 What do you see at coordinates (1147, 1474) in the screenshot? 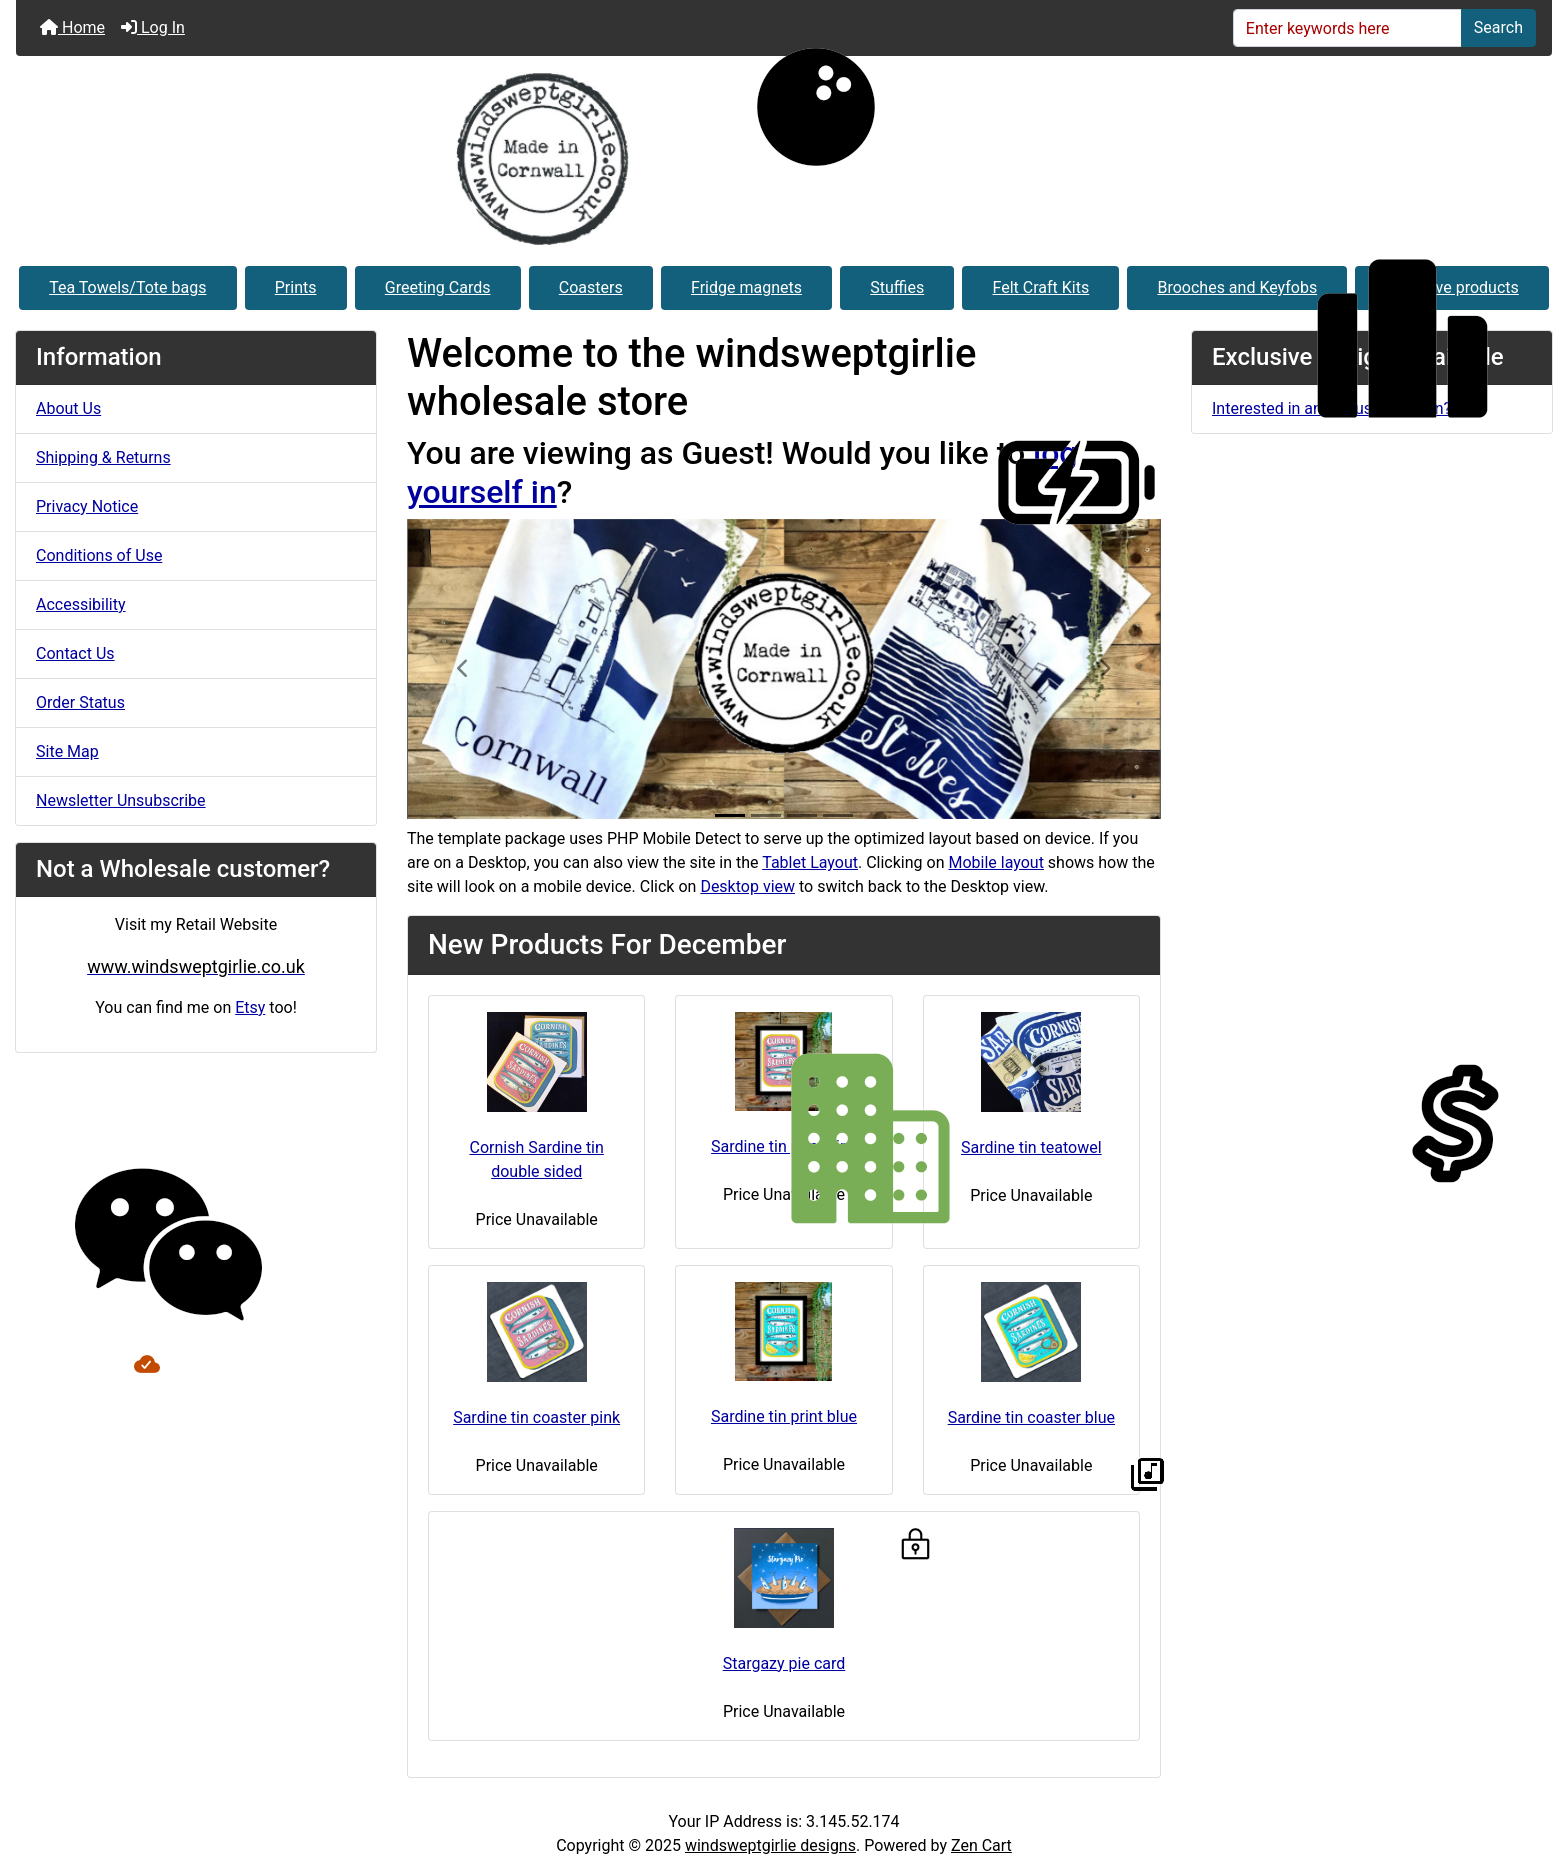
I see `access your music library` at bounding box center [1147, 1474].